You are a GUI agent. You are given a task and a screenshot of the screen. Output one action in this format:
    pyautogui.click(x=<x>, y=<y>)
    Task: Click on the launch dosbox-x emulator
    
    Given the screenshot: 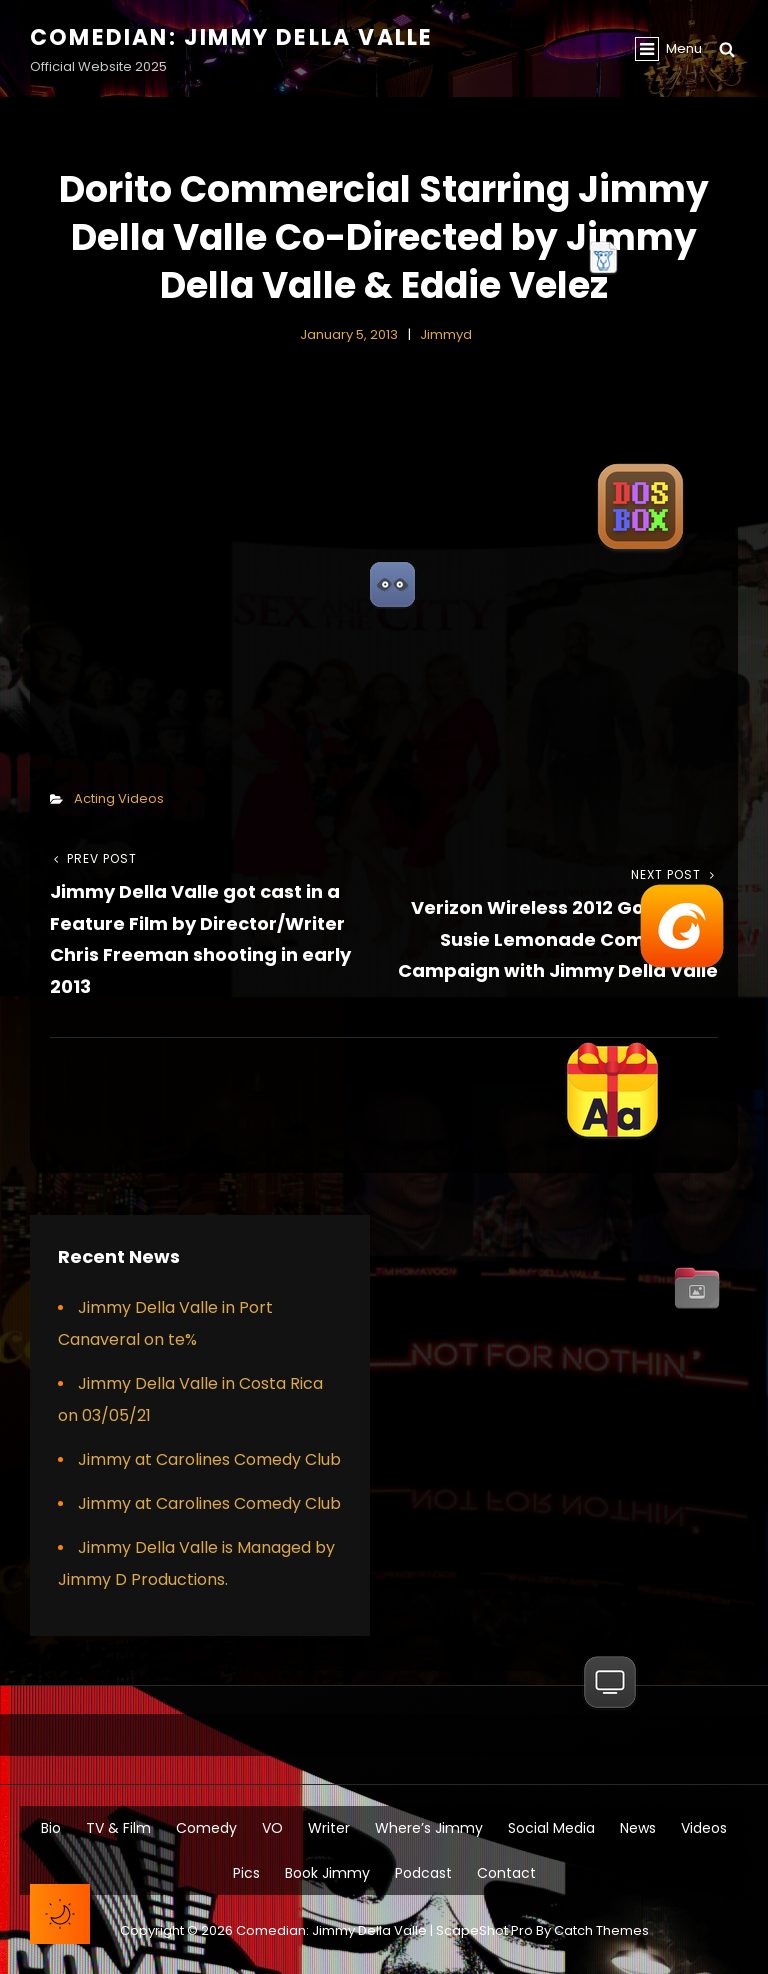 What is the action you would take?
    pyautogui.click(x=640, y=506)
    